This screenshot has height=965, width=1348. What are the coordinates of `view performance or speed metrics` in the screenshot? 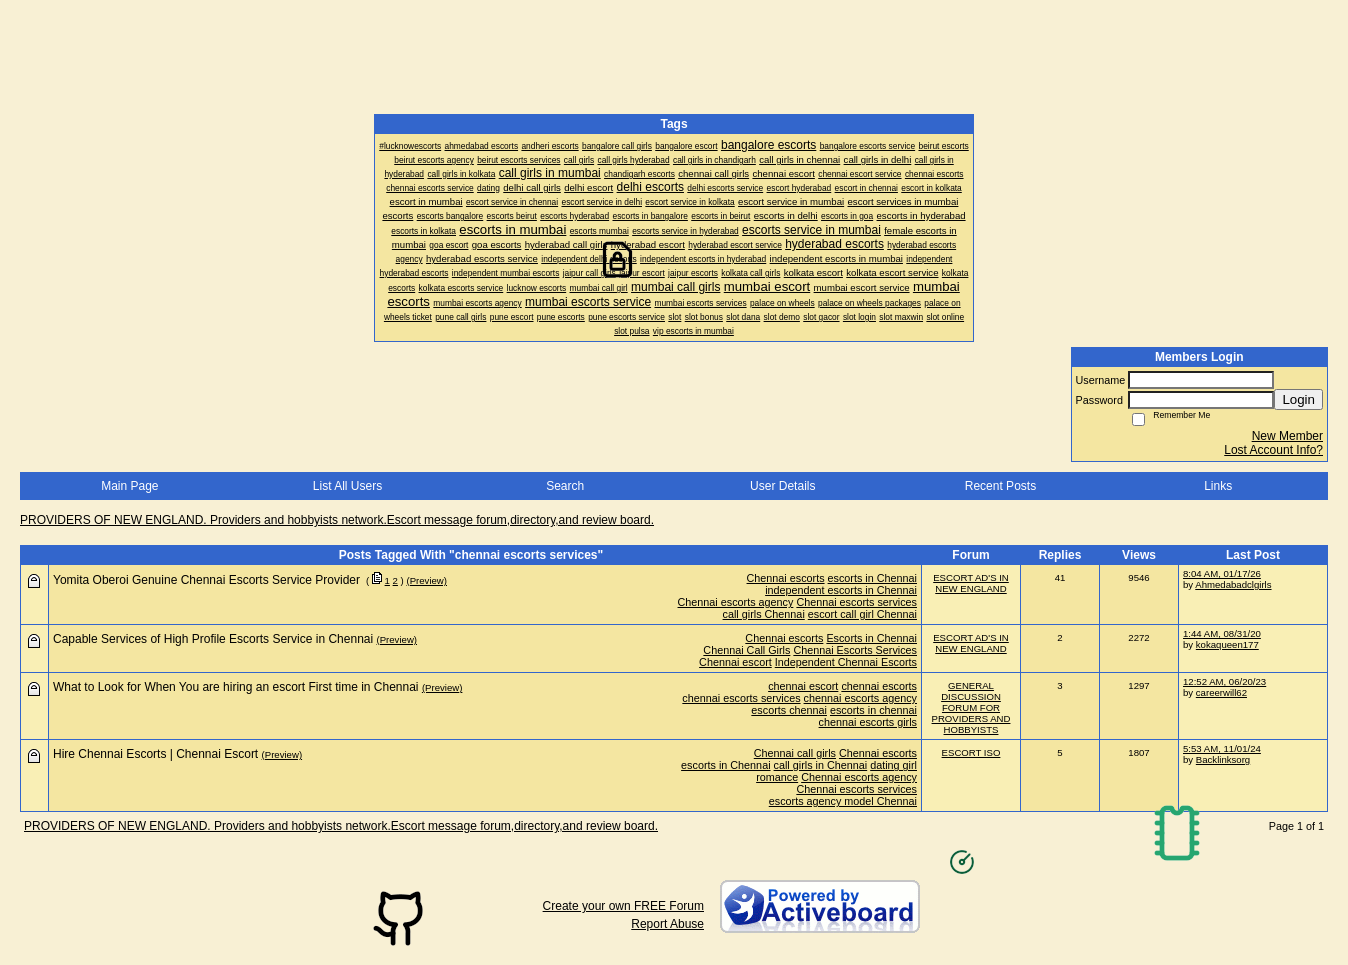 It's located at (962, 862).